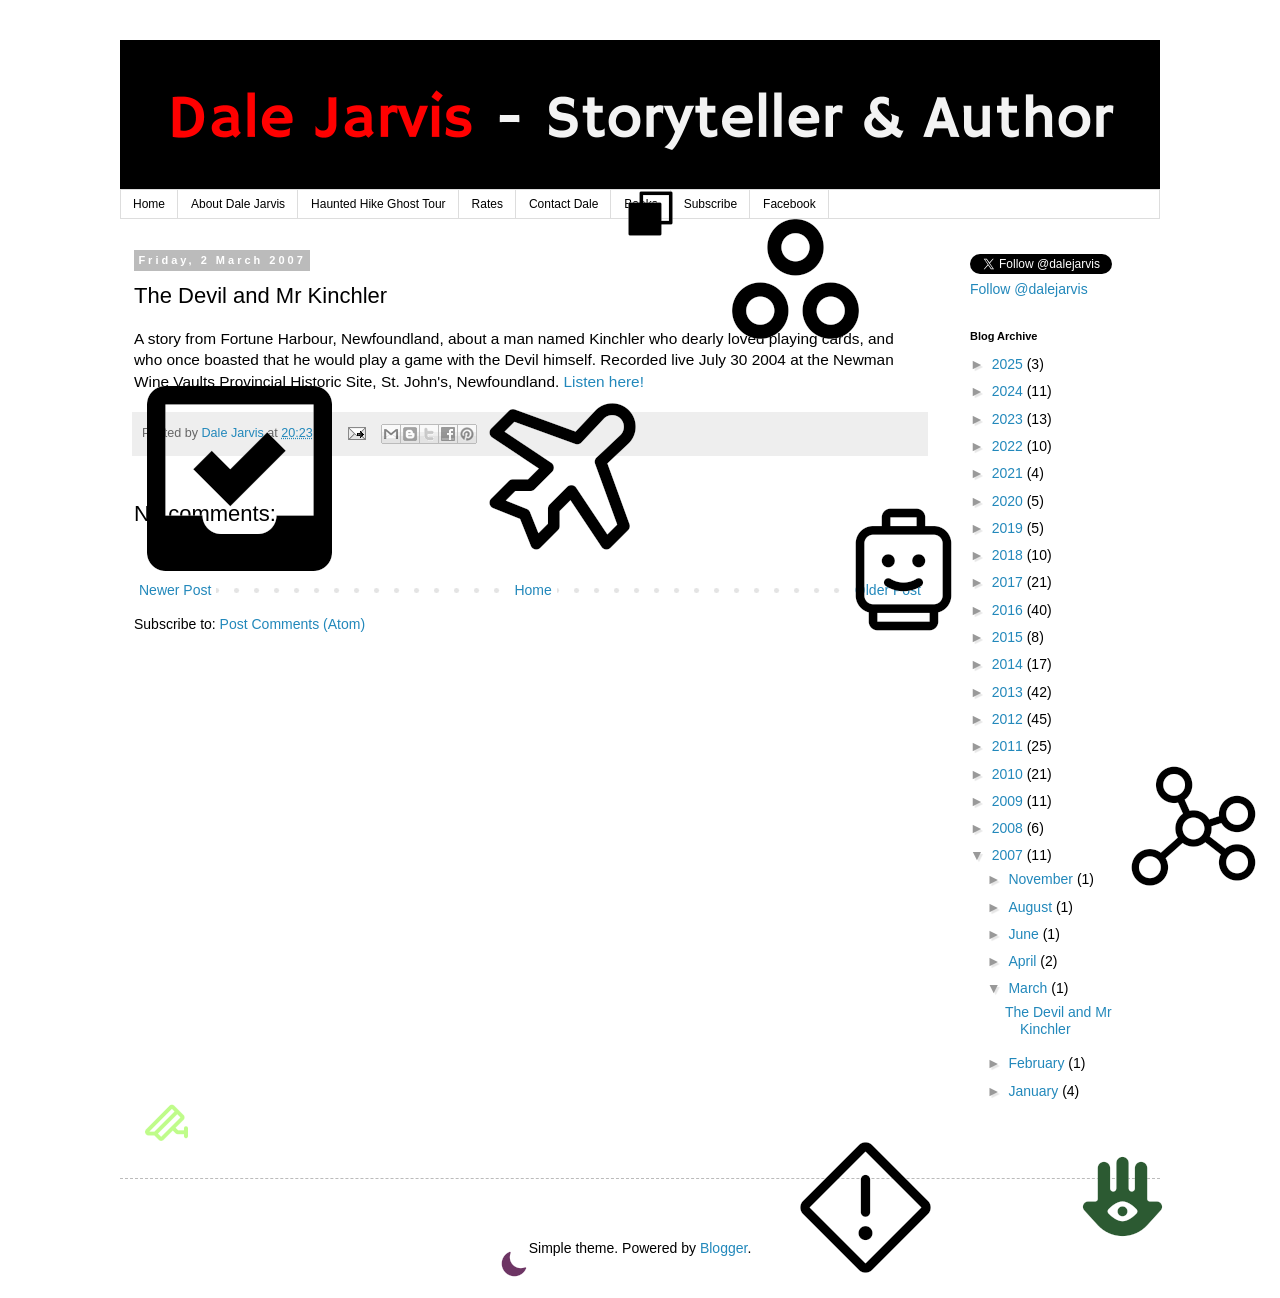  I want to click on enable dark mode, so click(513, 1264).